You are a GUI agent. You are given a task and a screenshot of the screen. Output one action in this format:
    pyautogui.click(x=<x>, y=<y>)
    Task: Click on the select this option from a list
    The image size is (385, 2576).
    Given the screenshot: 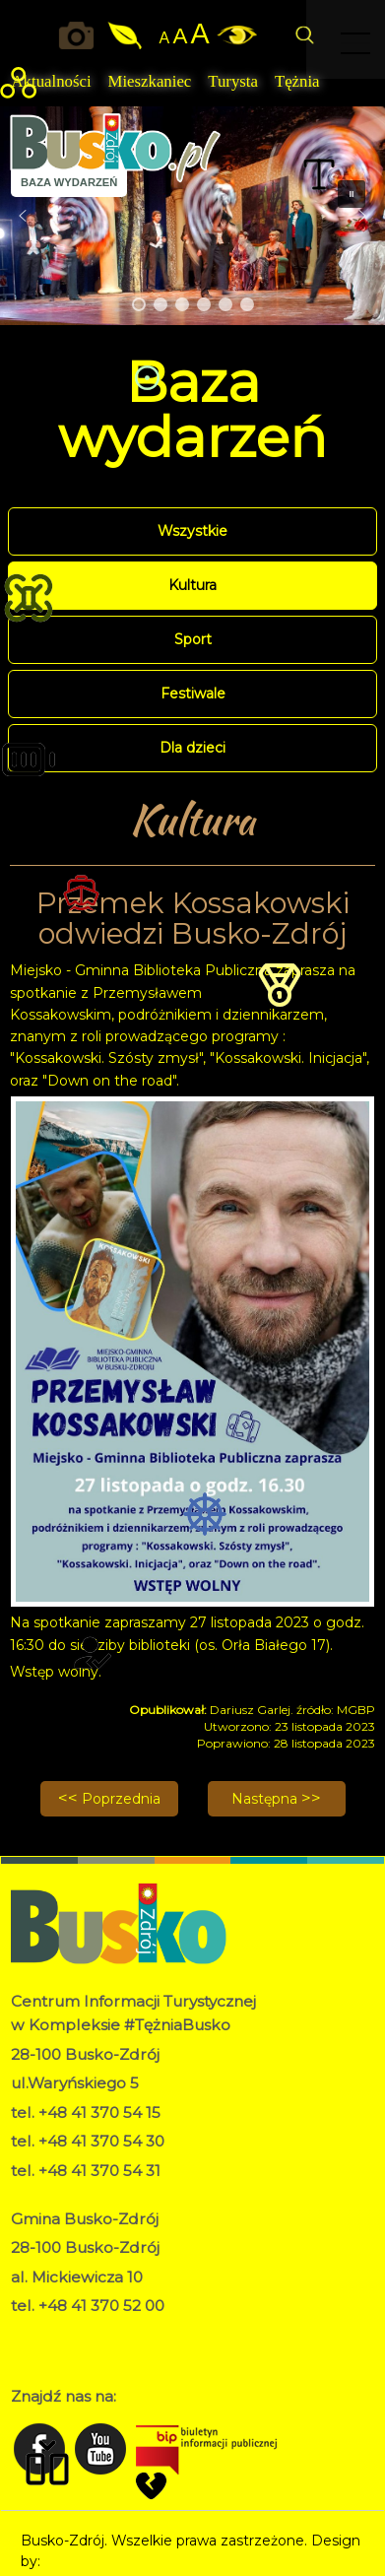 What is the action you would take?
    pyautogui.click(x=147, y=377)
    